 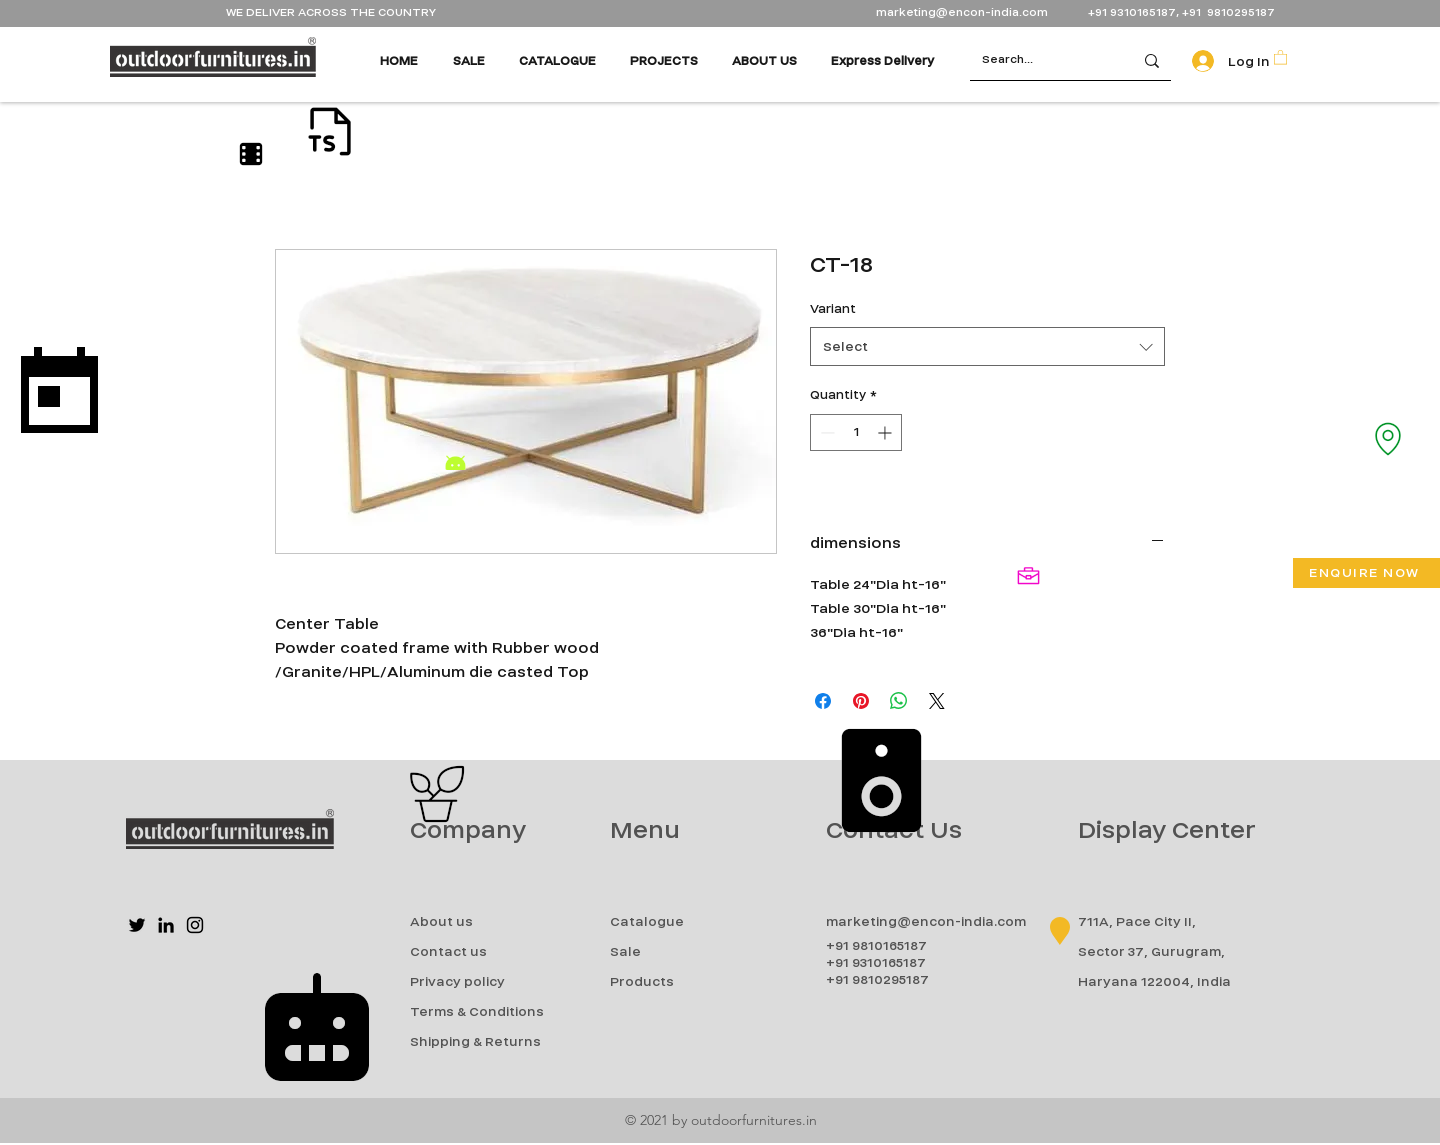 What do you see at coordinates (455, 463) in the screenshot?
I see `android operating system indicator` at bounding box center [455, 463].